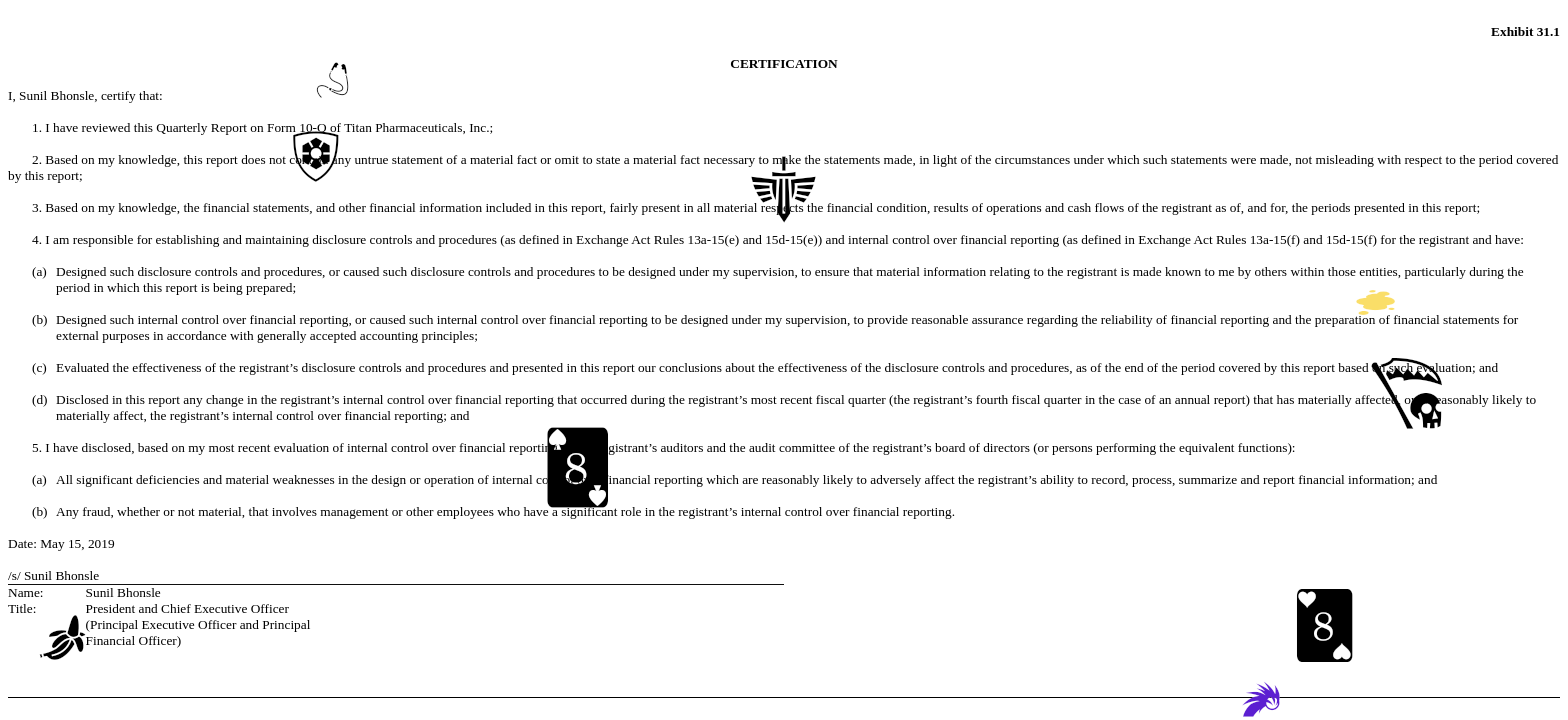 The image size is (1568, 720). Describe the element at coordinates (1375, 299) in the screenshot. I see `indicates a spill or hazard in a game environment` at that location.